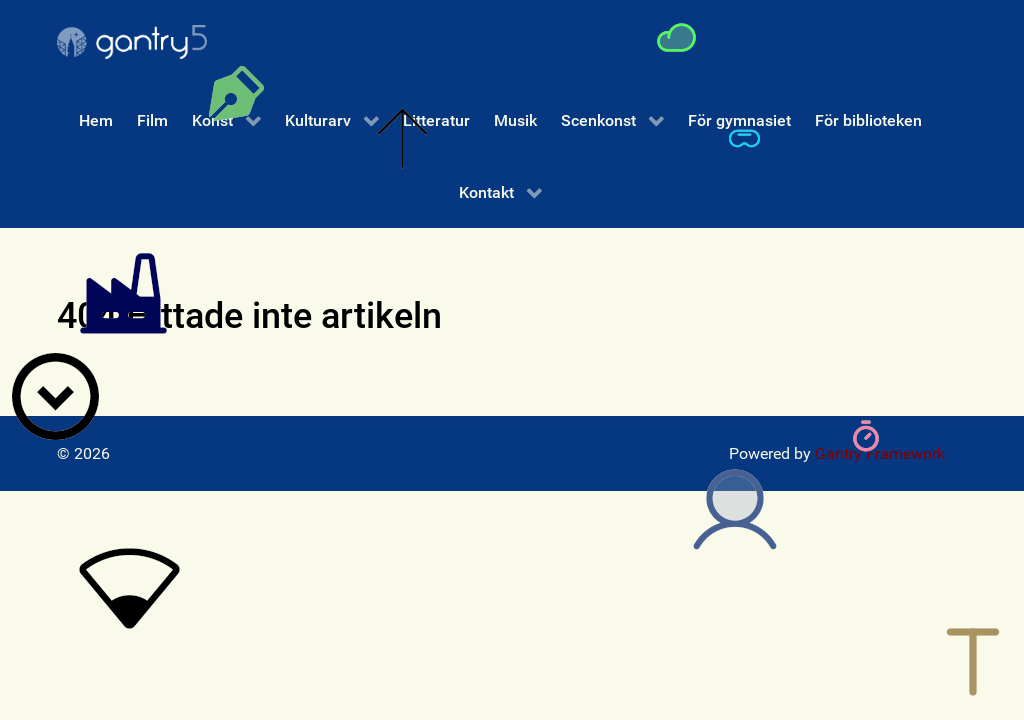  What do you see at coordinates (735, 511) in the screenshot?
I see `view your profile` at bounding box center [735, 511].